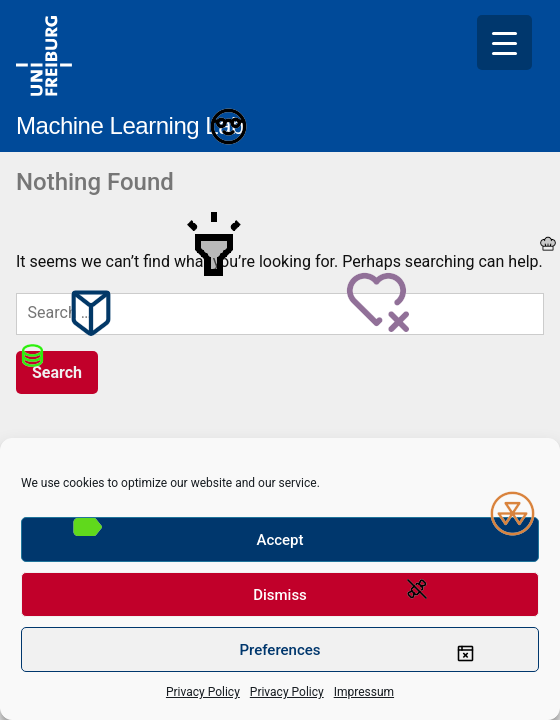  Describe the element at coordinates (548, 244) in the screenshot. I see `browse recipes or cooking content` at that location.